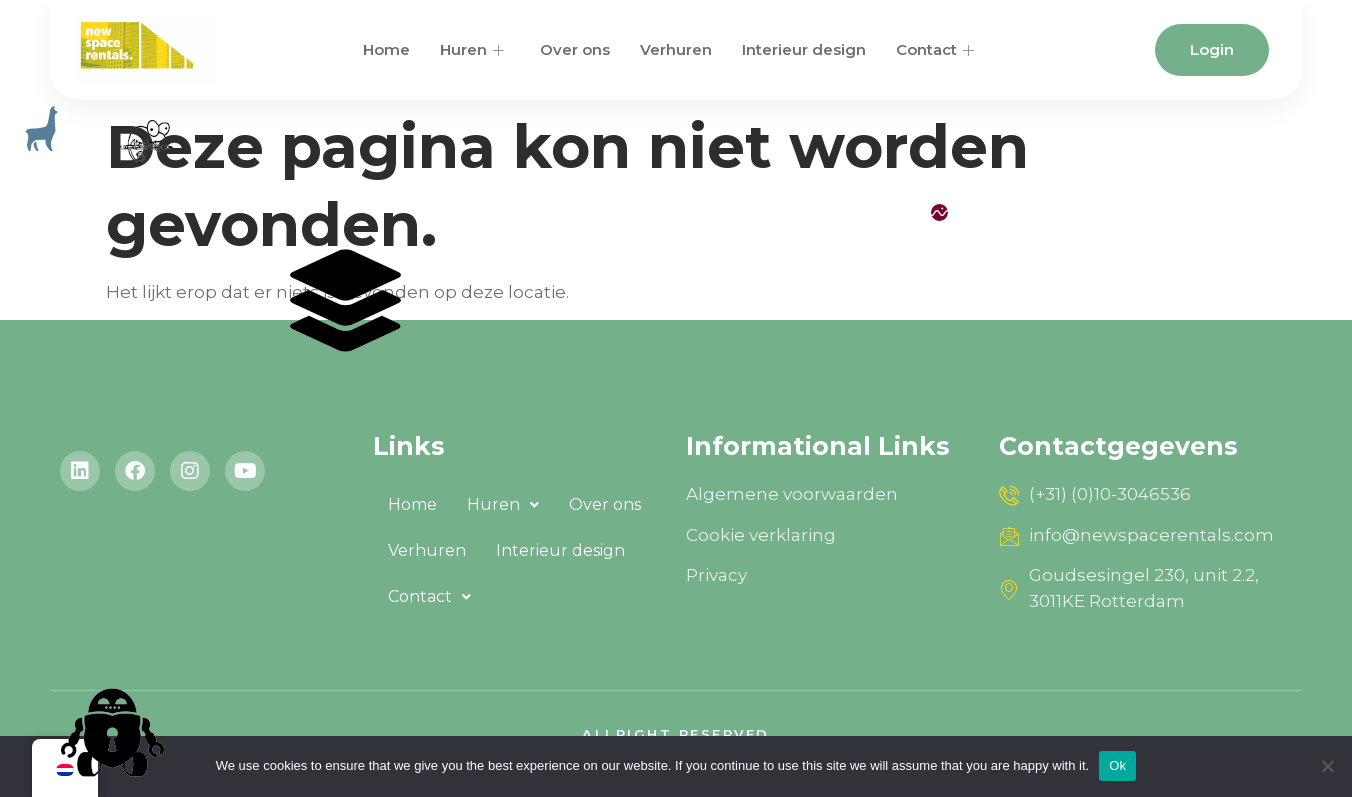 The width and height of the screenshot is (1352, 797). I want to click on open cryptomator encryption app, so click(112, 732).